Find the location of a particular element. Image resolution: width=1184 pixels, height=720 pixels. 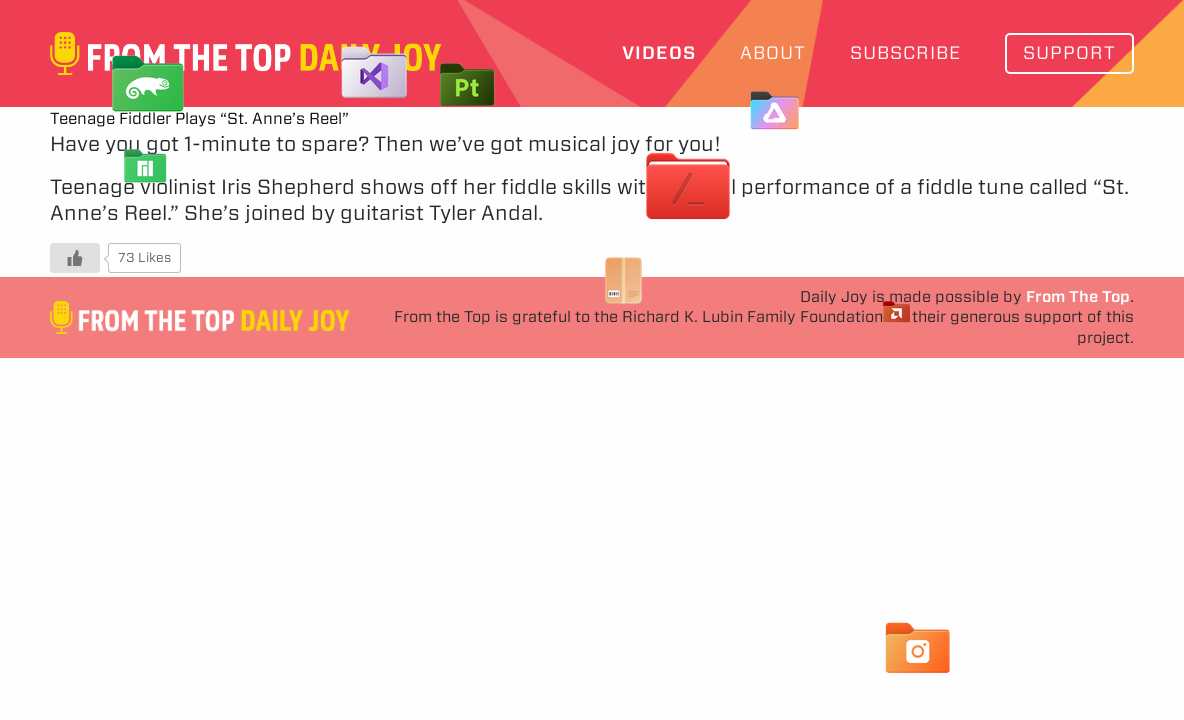

open the Affinity app folder is located at coordinates (774, 111).